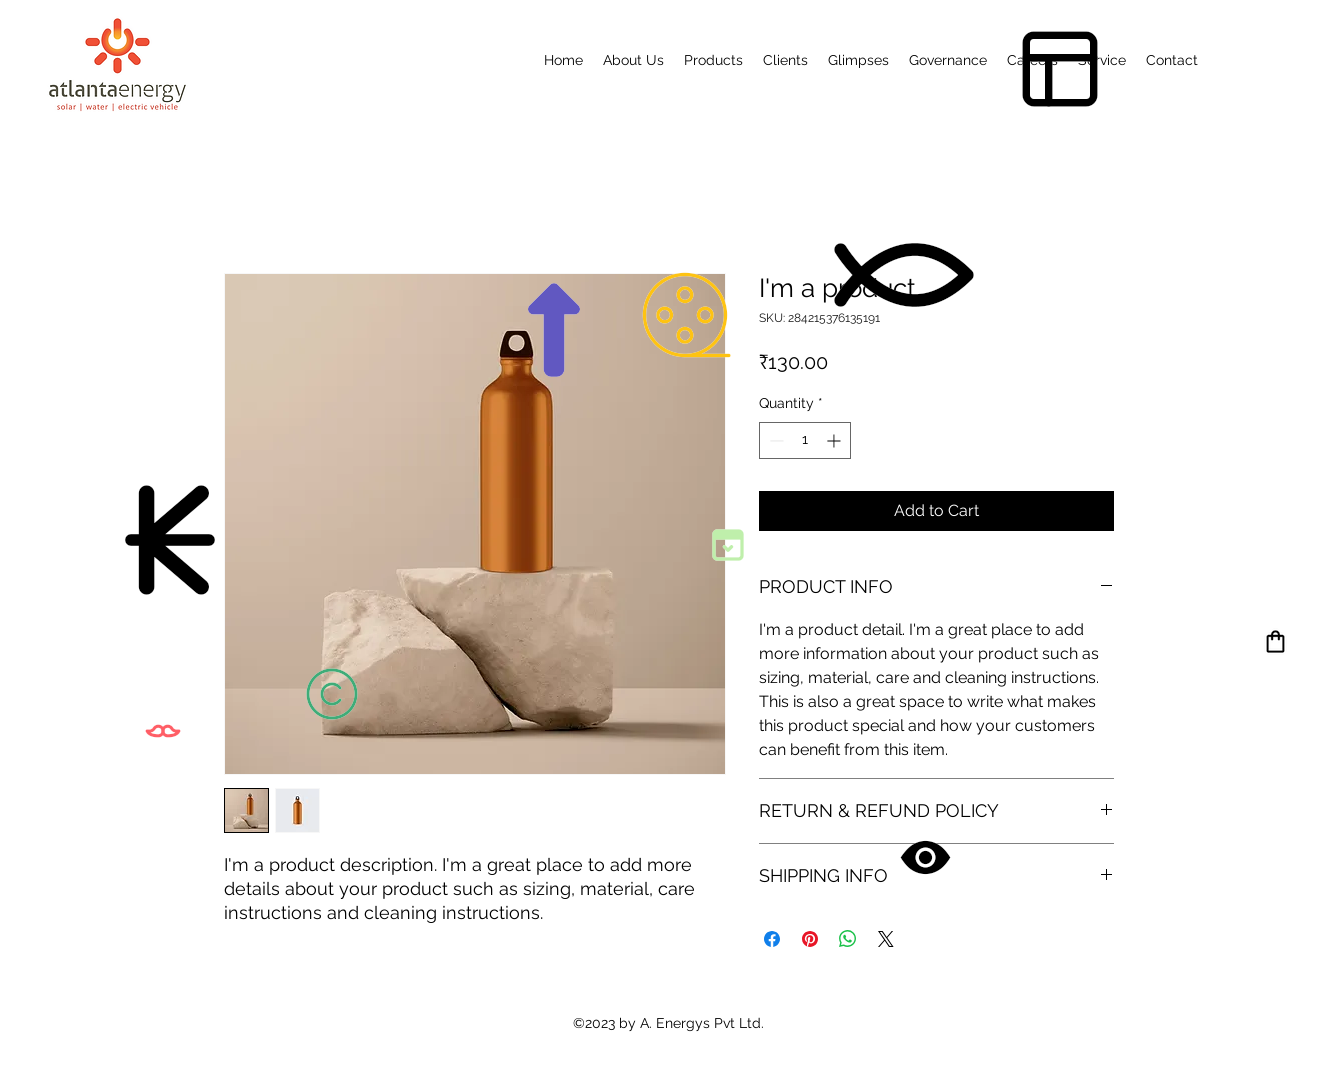 The height and width of the screenshot is (1066, 1337). Describe the element at coordinates (332, 694) in the screenshot. I see `indicates copyrighted content` at that location.